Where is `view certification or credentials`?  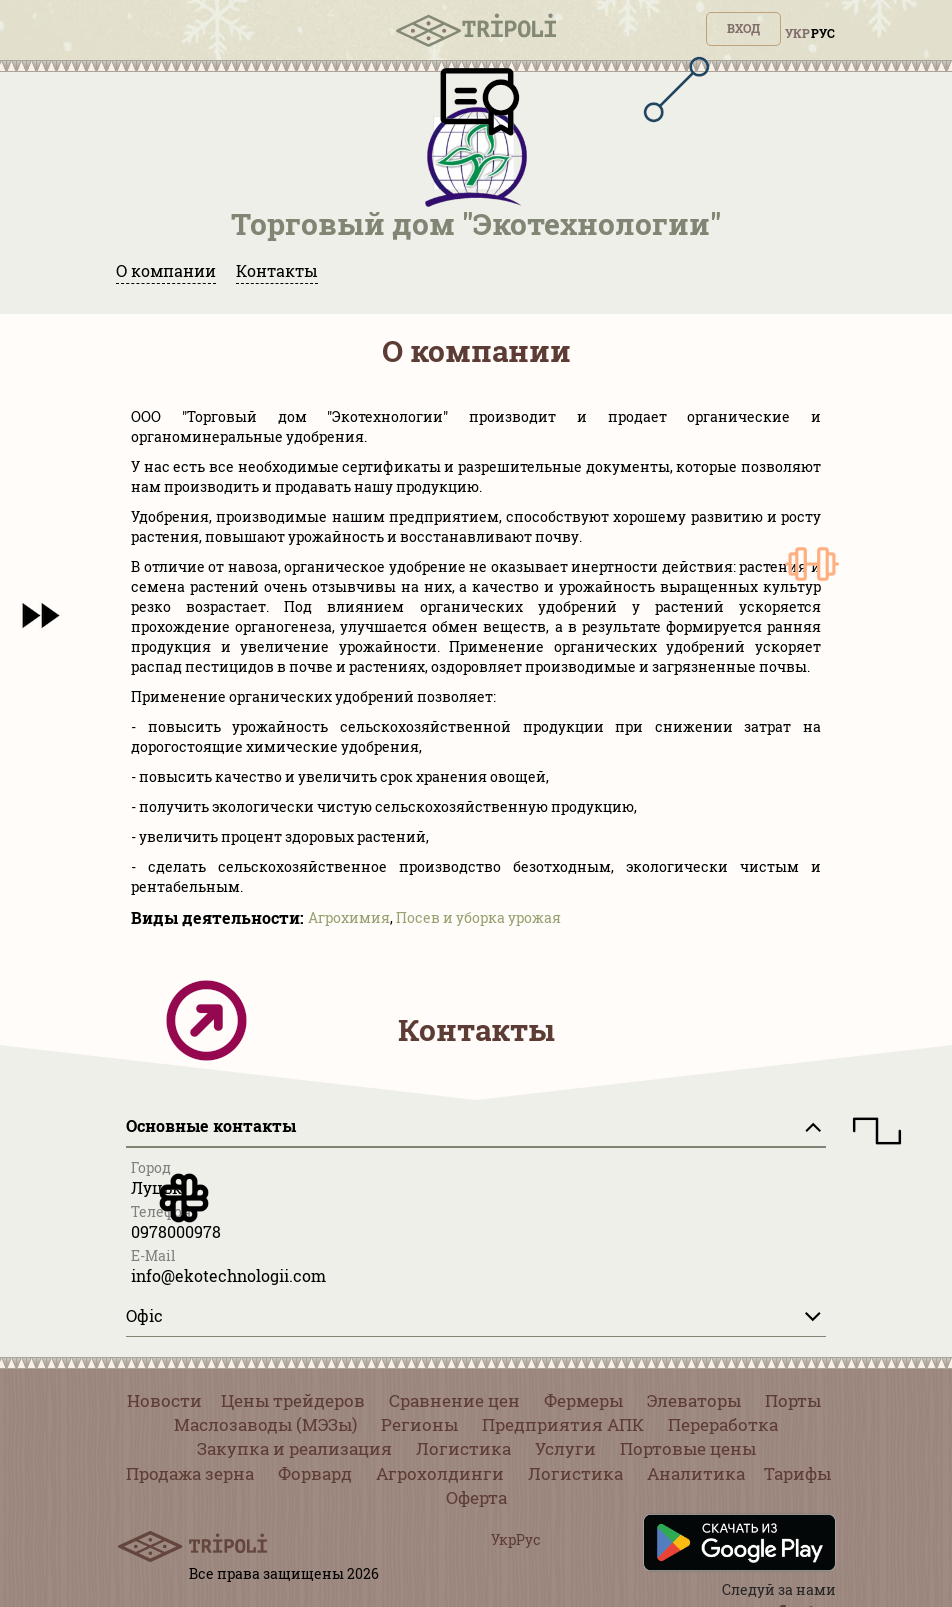
view certification or credentials is located at coordinates (477, 99).